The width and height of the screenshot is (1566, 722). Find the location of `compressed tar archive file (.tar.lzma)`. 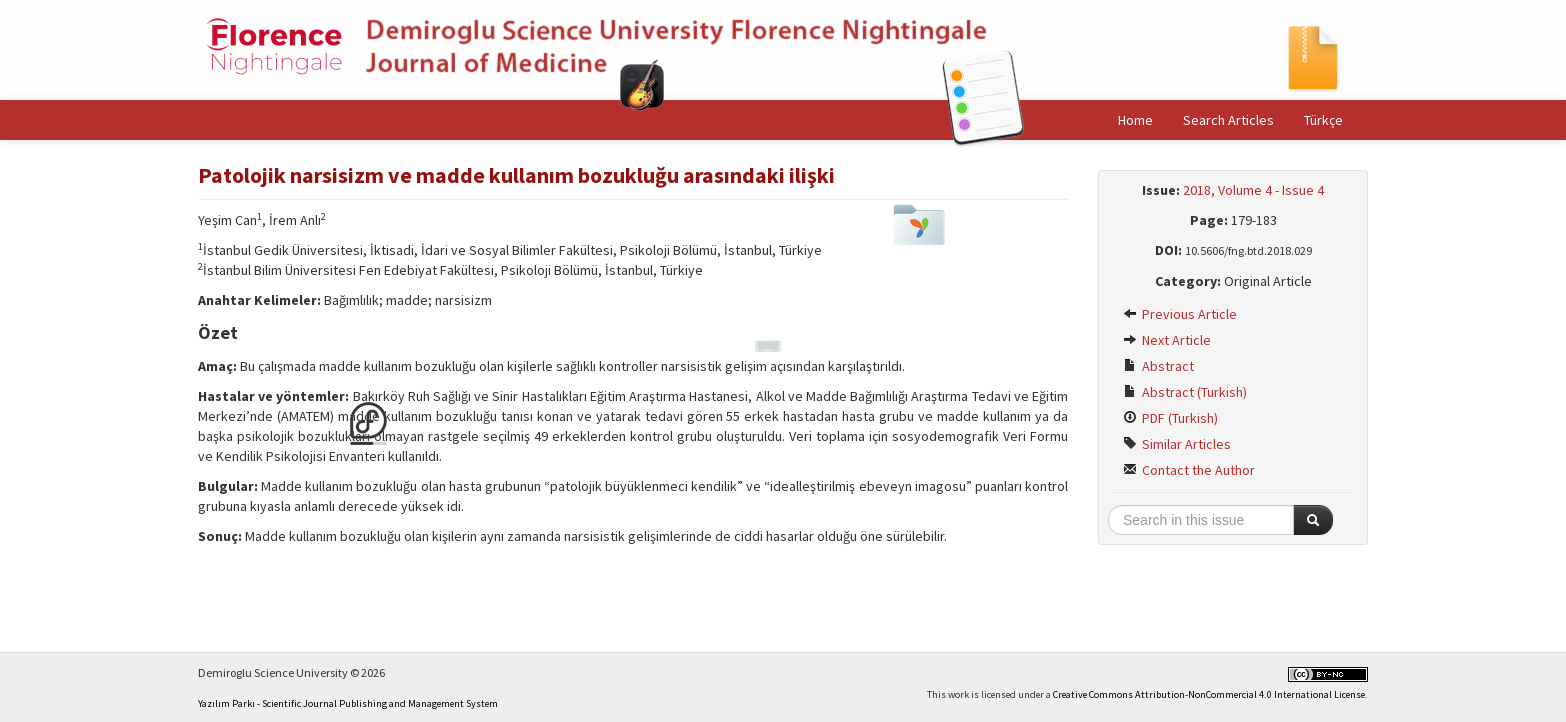

compressed tar archive file (.tar.lzma) is located at coordinates (1313, 59).